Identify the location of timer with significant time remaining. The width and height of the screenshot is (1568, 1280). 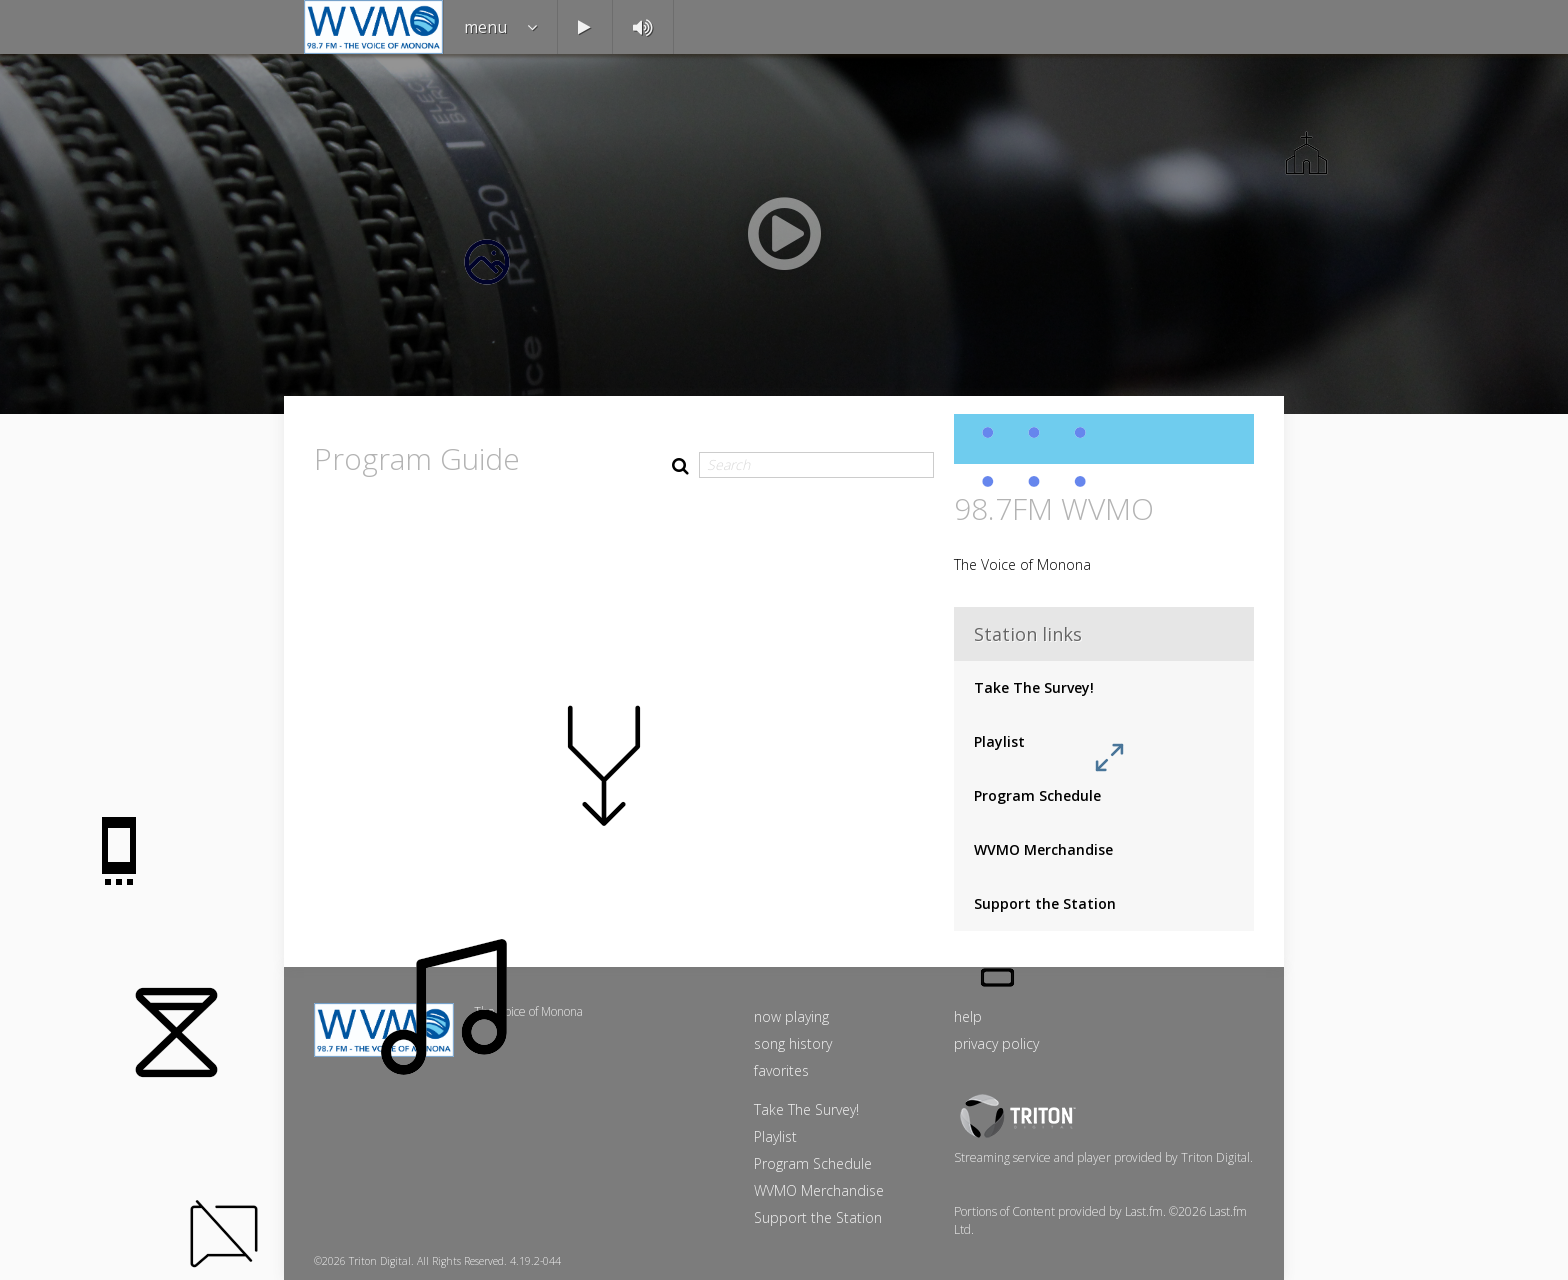
(176, 1032).